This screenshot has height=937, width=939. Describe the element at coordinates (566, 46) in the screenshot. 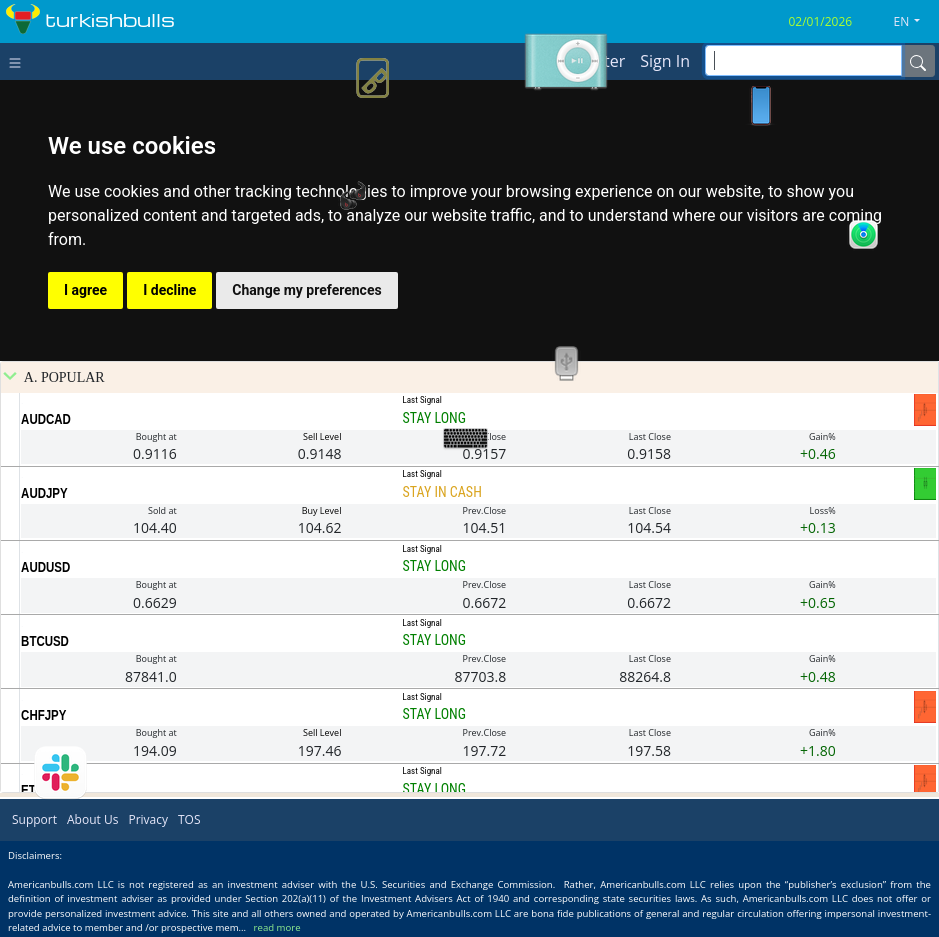

I see `iPod shuffle device connected` at that location.